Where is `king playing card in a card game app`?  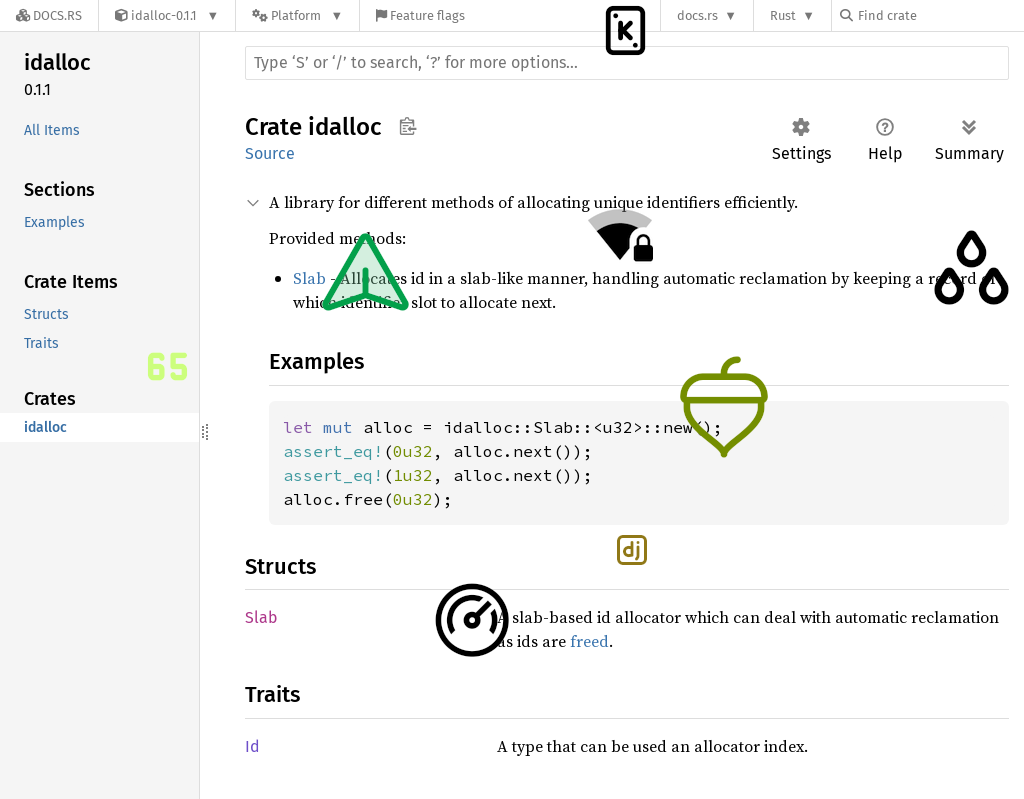
king playing card in a card game app is located at coordinates (625, 30).